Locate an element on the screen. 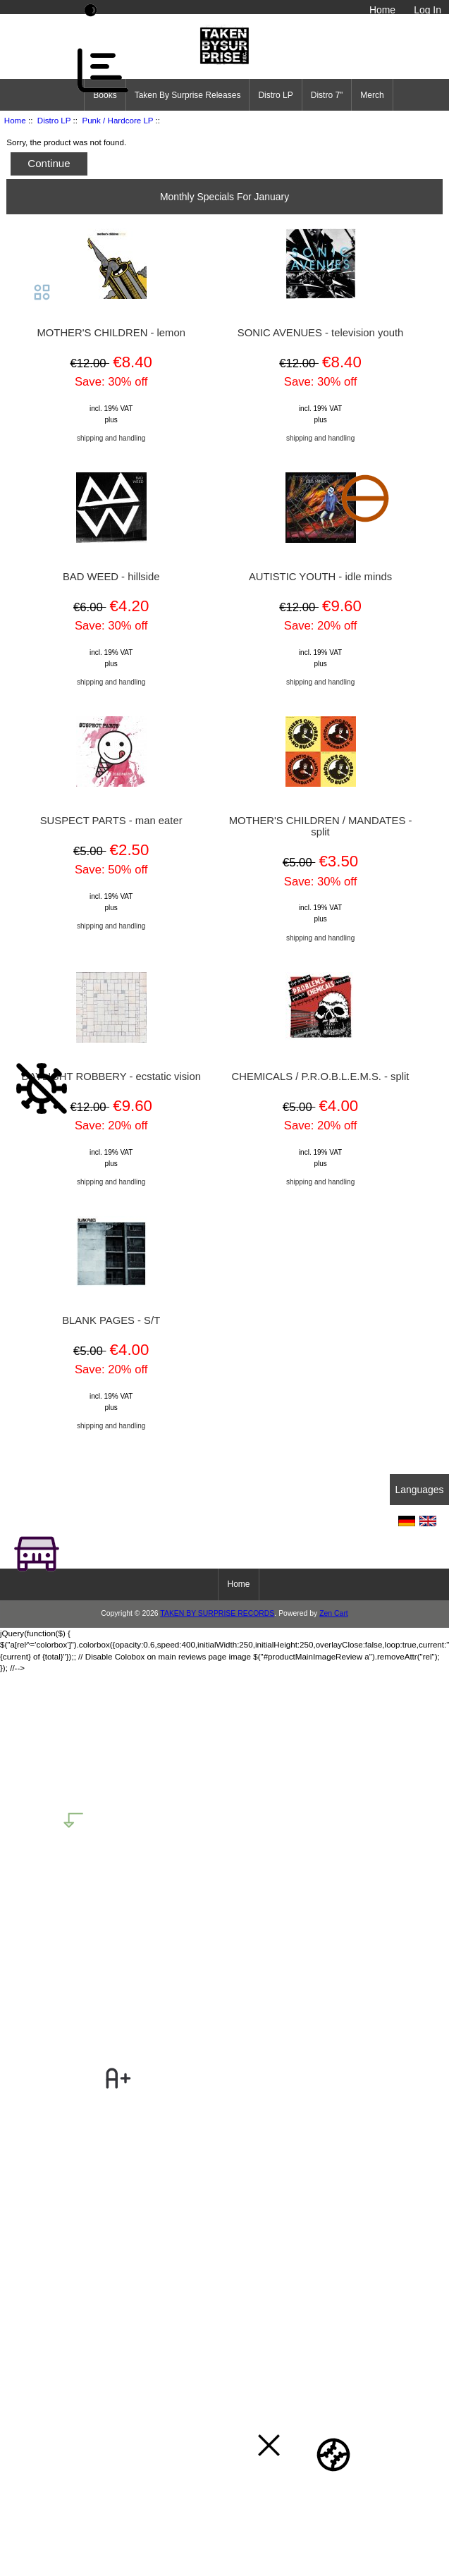 The image size is (449, 2576). view analytics or statistics is located at coordinates (103, 70).